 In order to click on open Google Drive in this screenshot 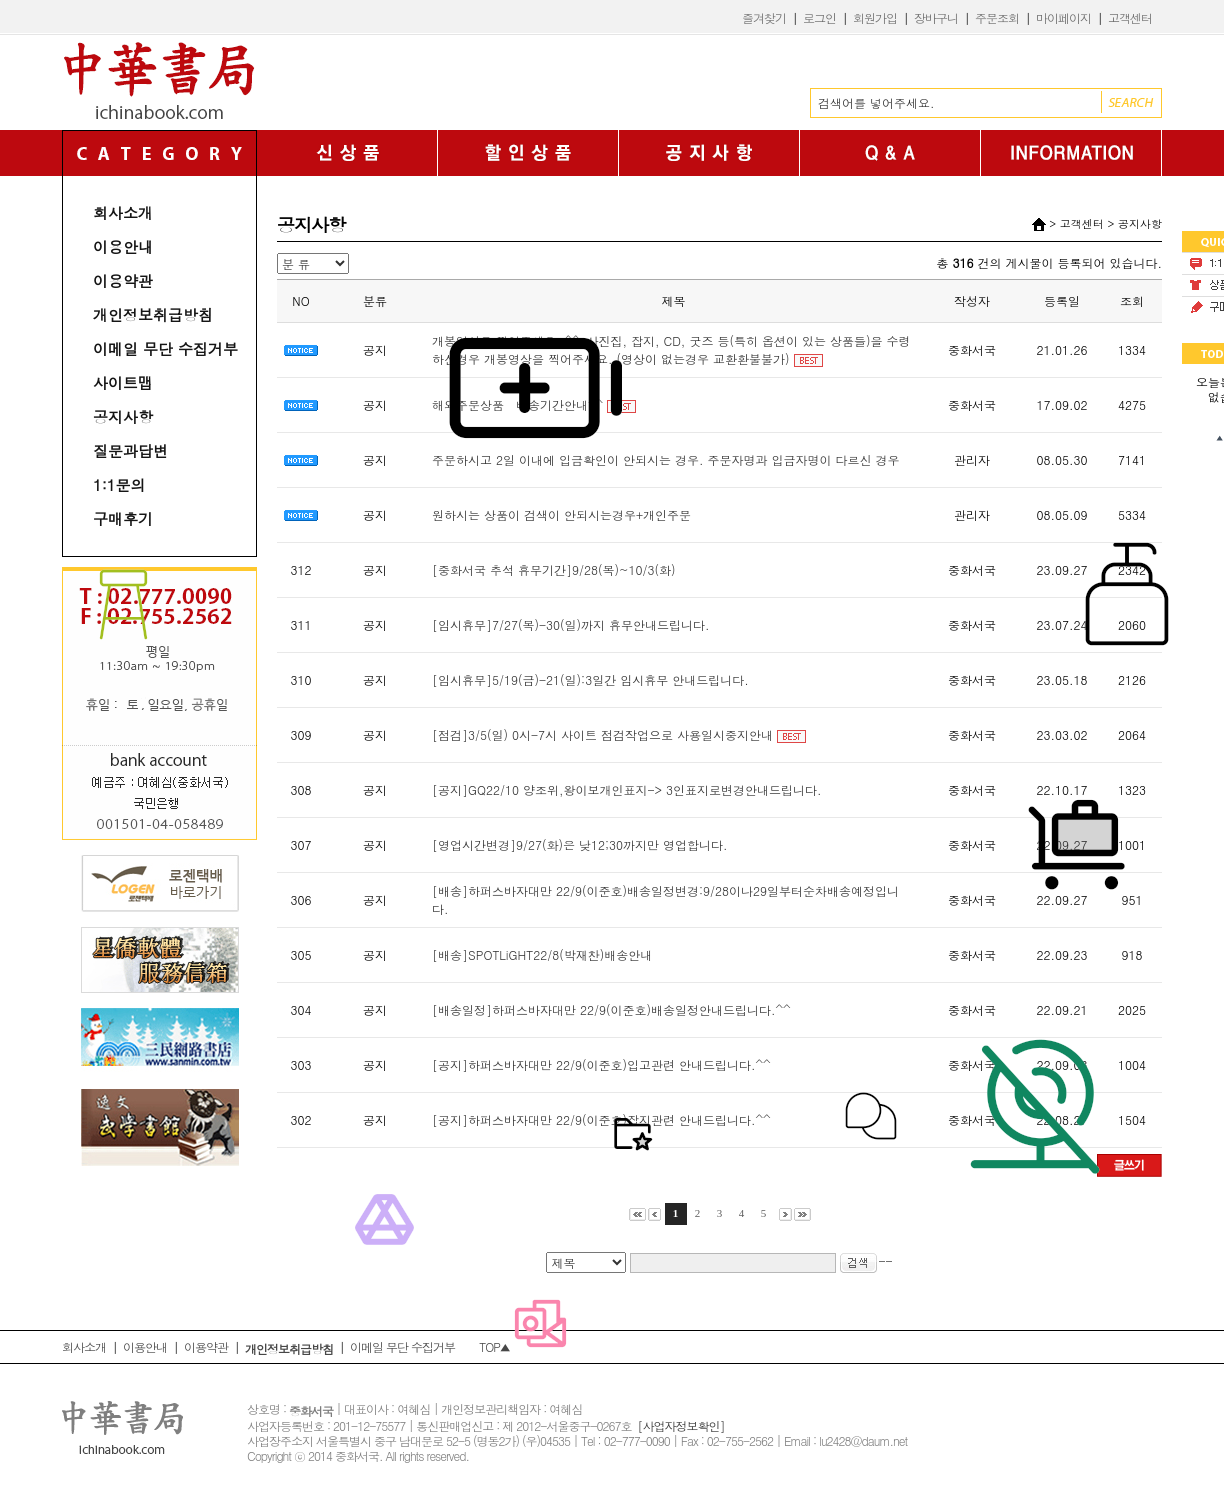, I will do `click(384, 1221)`.